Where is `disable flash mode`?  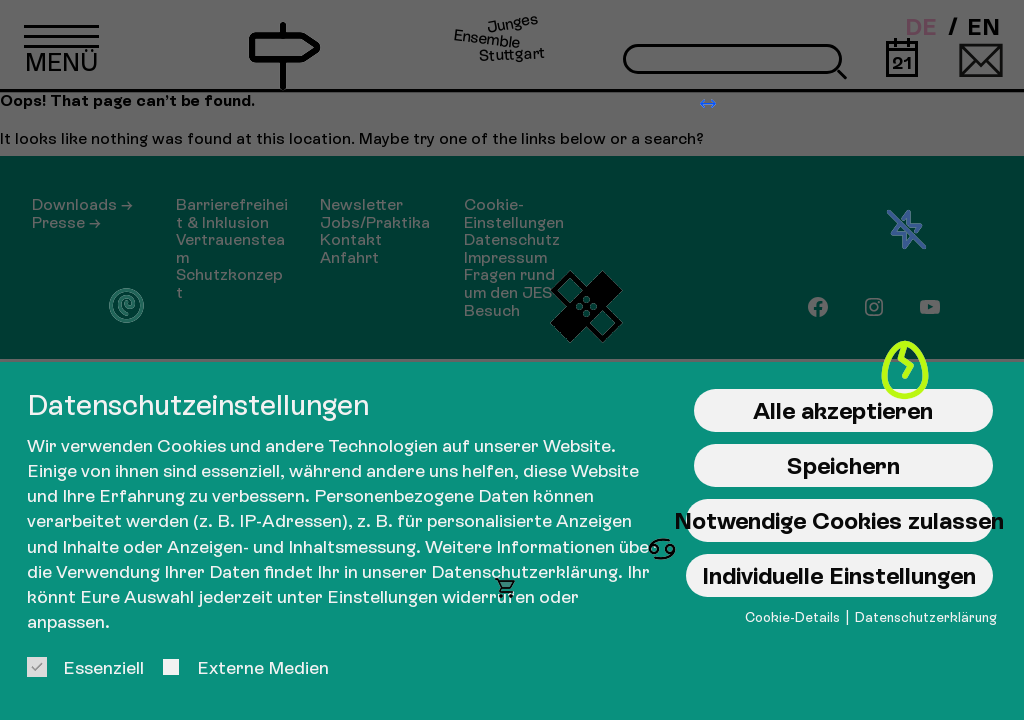
disable flash mode is located at coordinates (906, 229).